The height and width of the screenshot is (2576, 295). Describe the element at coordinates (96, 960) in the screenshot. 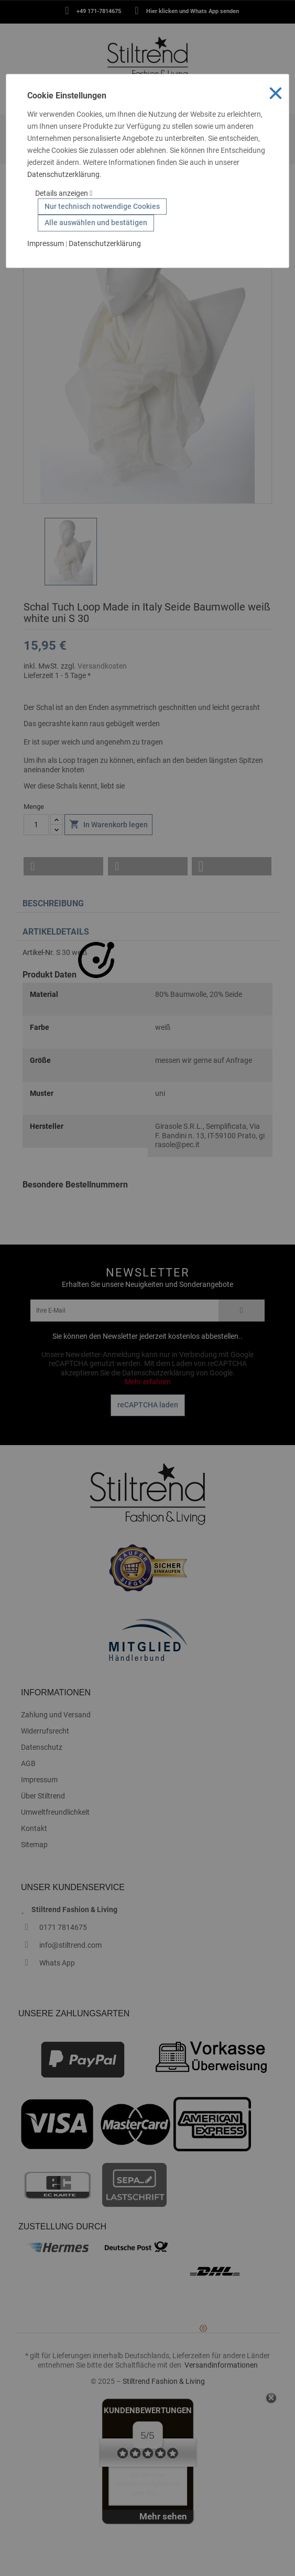

I see `access music or audio library` at that location.